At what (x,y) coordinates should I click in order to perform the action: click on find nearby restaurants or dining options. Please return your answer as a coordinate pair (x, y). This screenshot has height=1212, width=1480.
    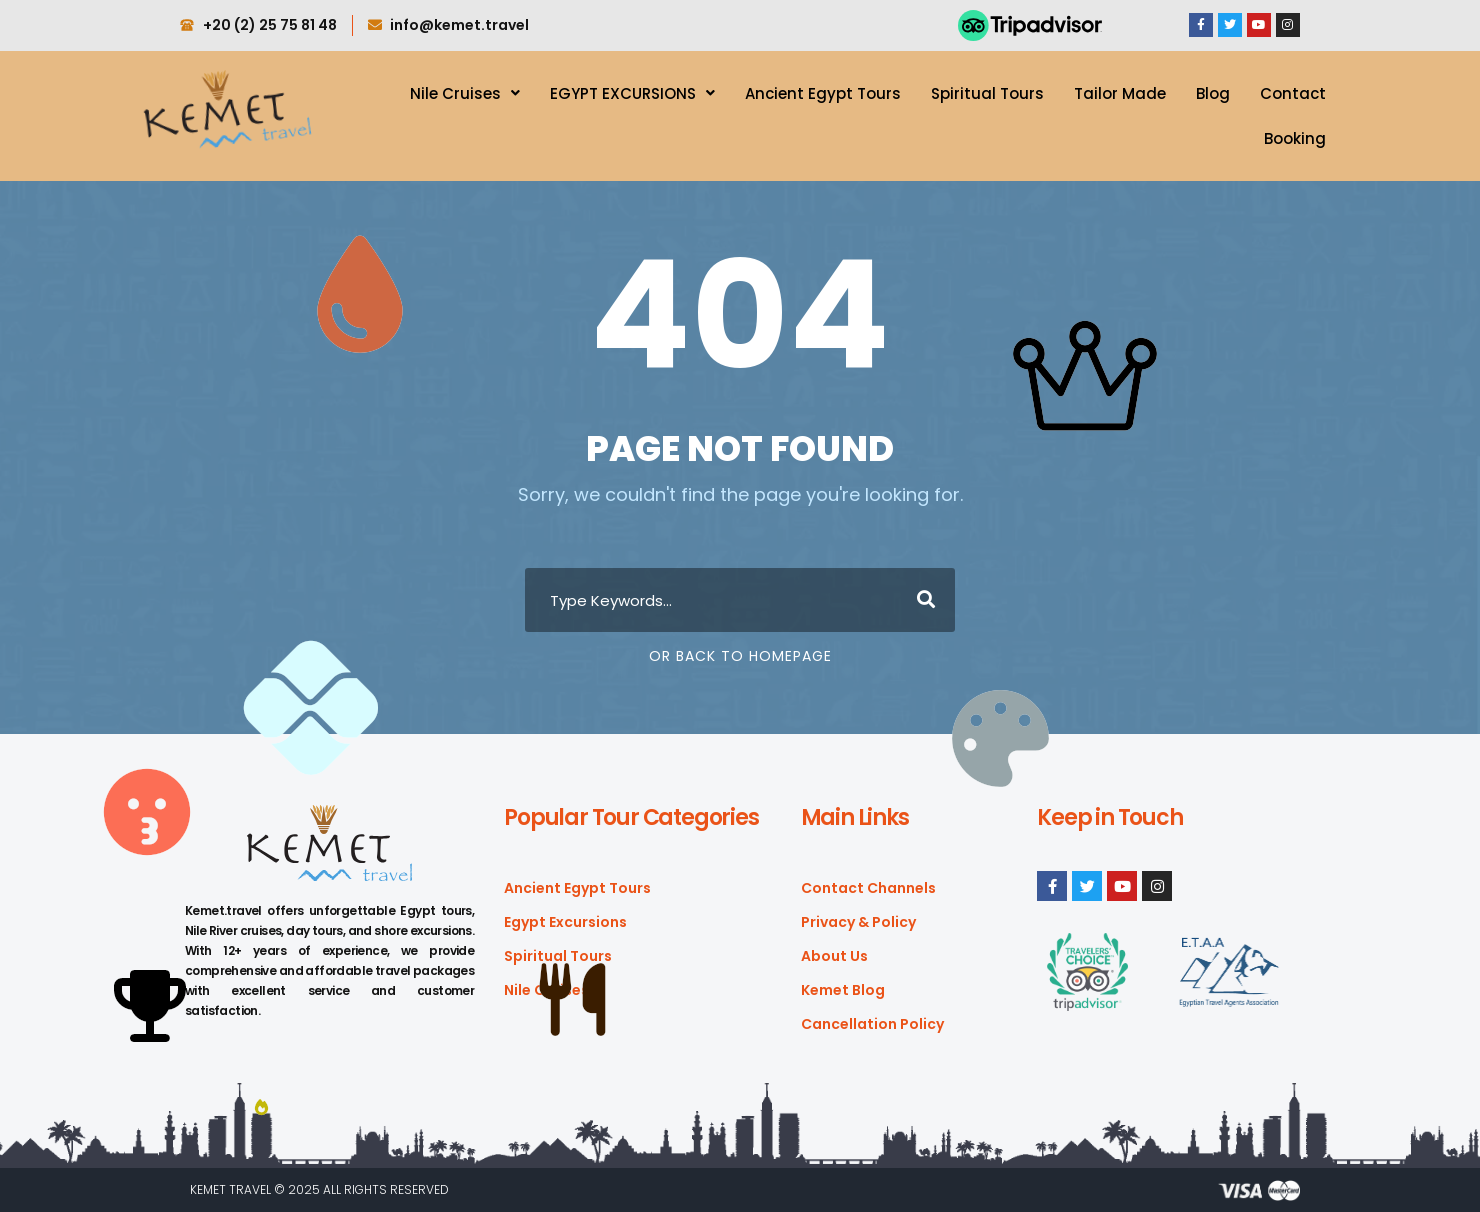
    Looking at the image, I should click on (573, 999).